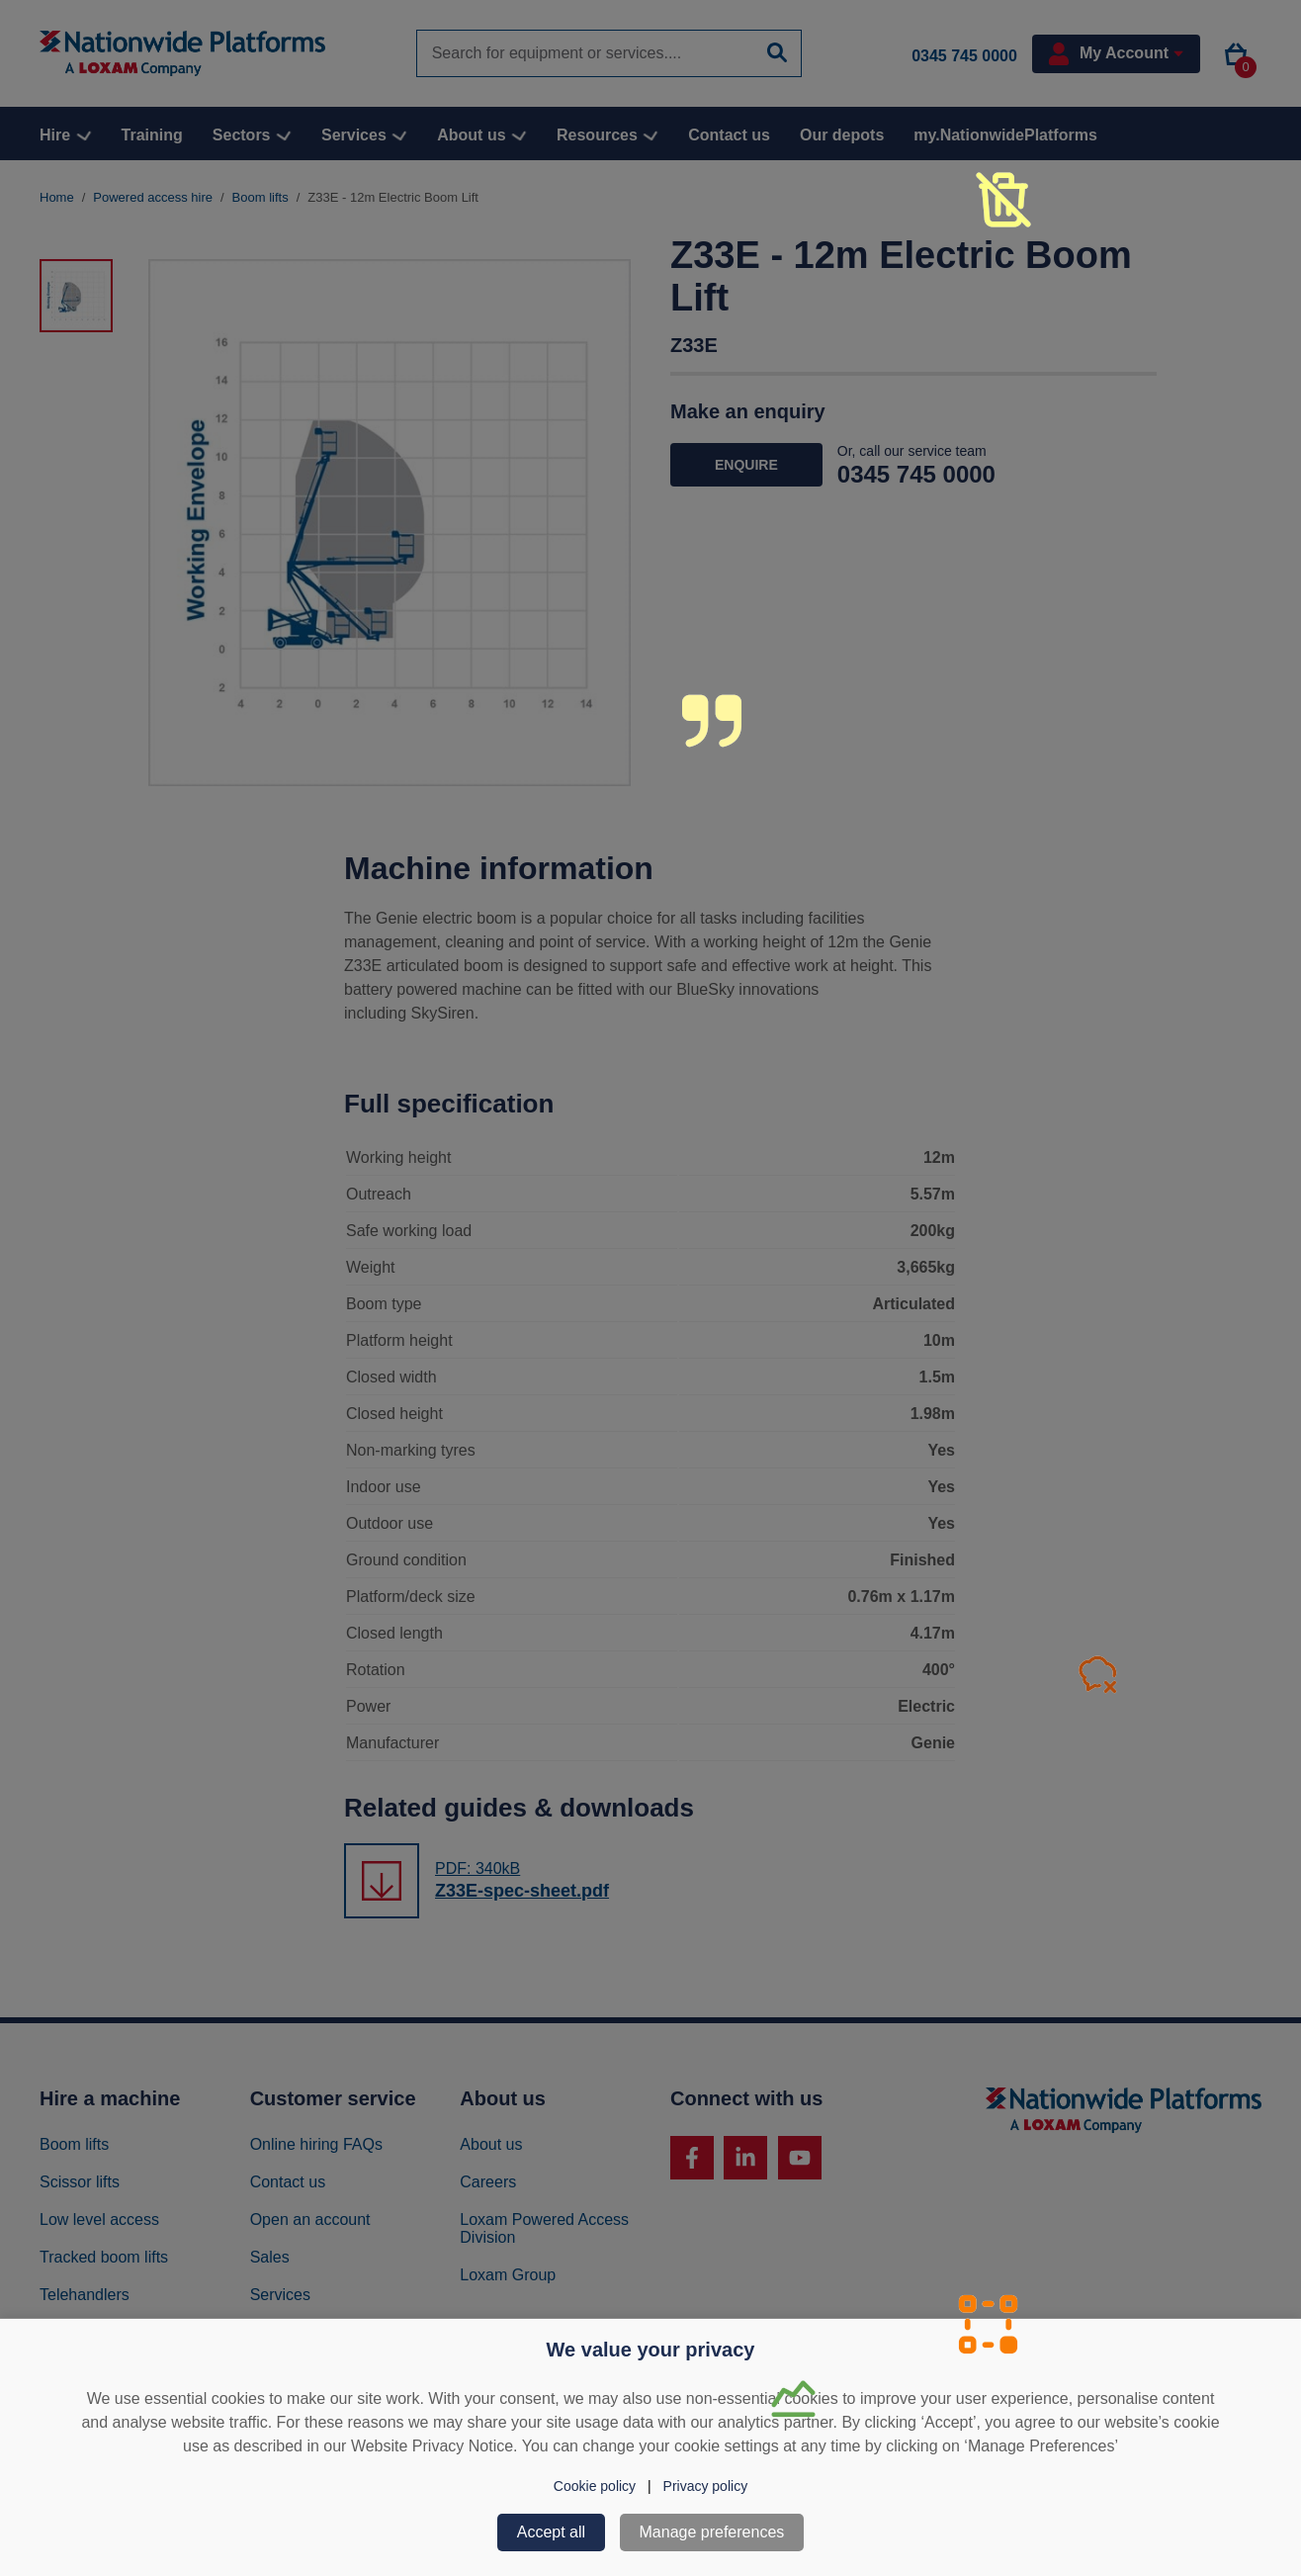 Image resolution: width=1301 pixels, height=2576 pixels. Describe the element at coordinates (1003, 200) in the screenshot. I see `delete function is disabled or unavailable` at that location.